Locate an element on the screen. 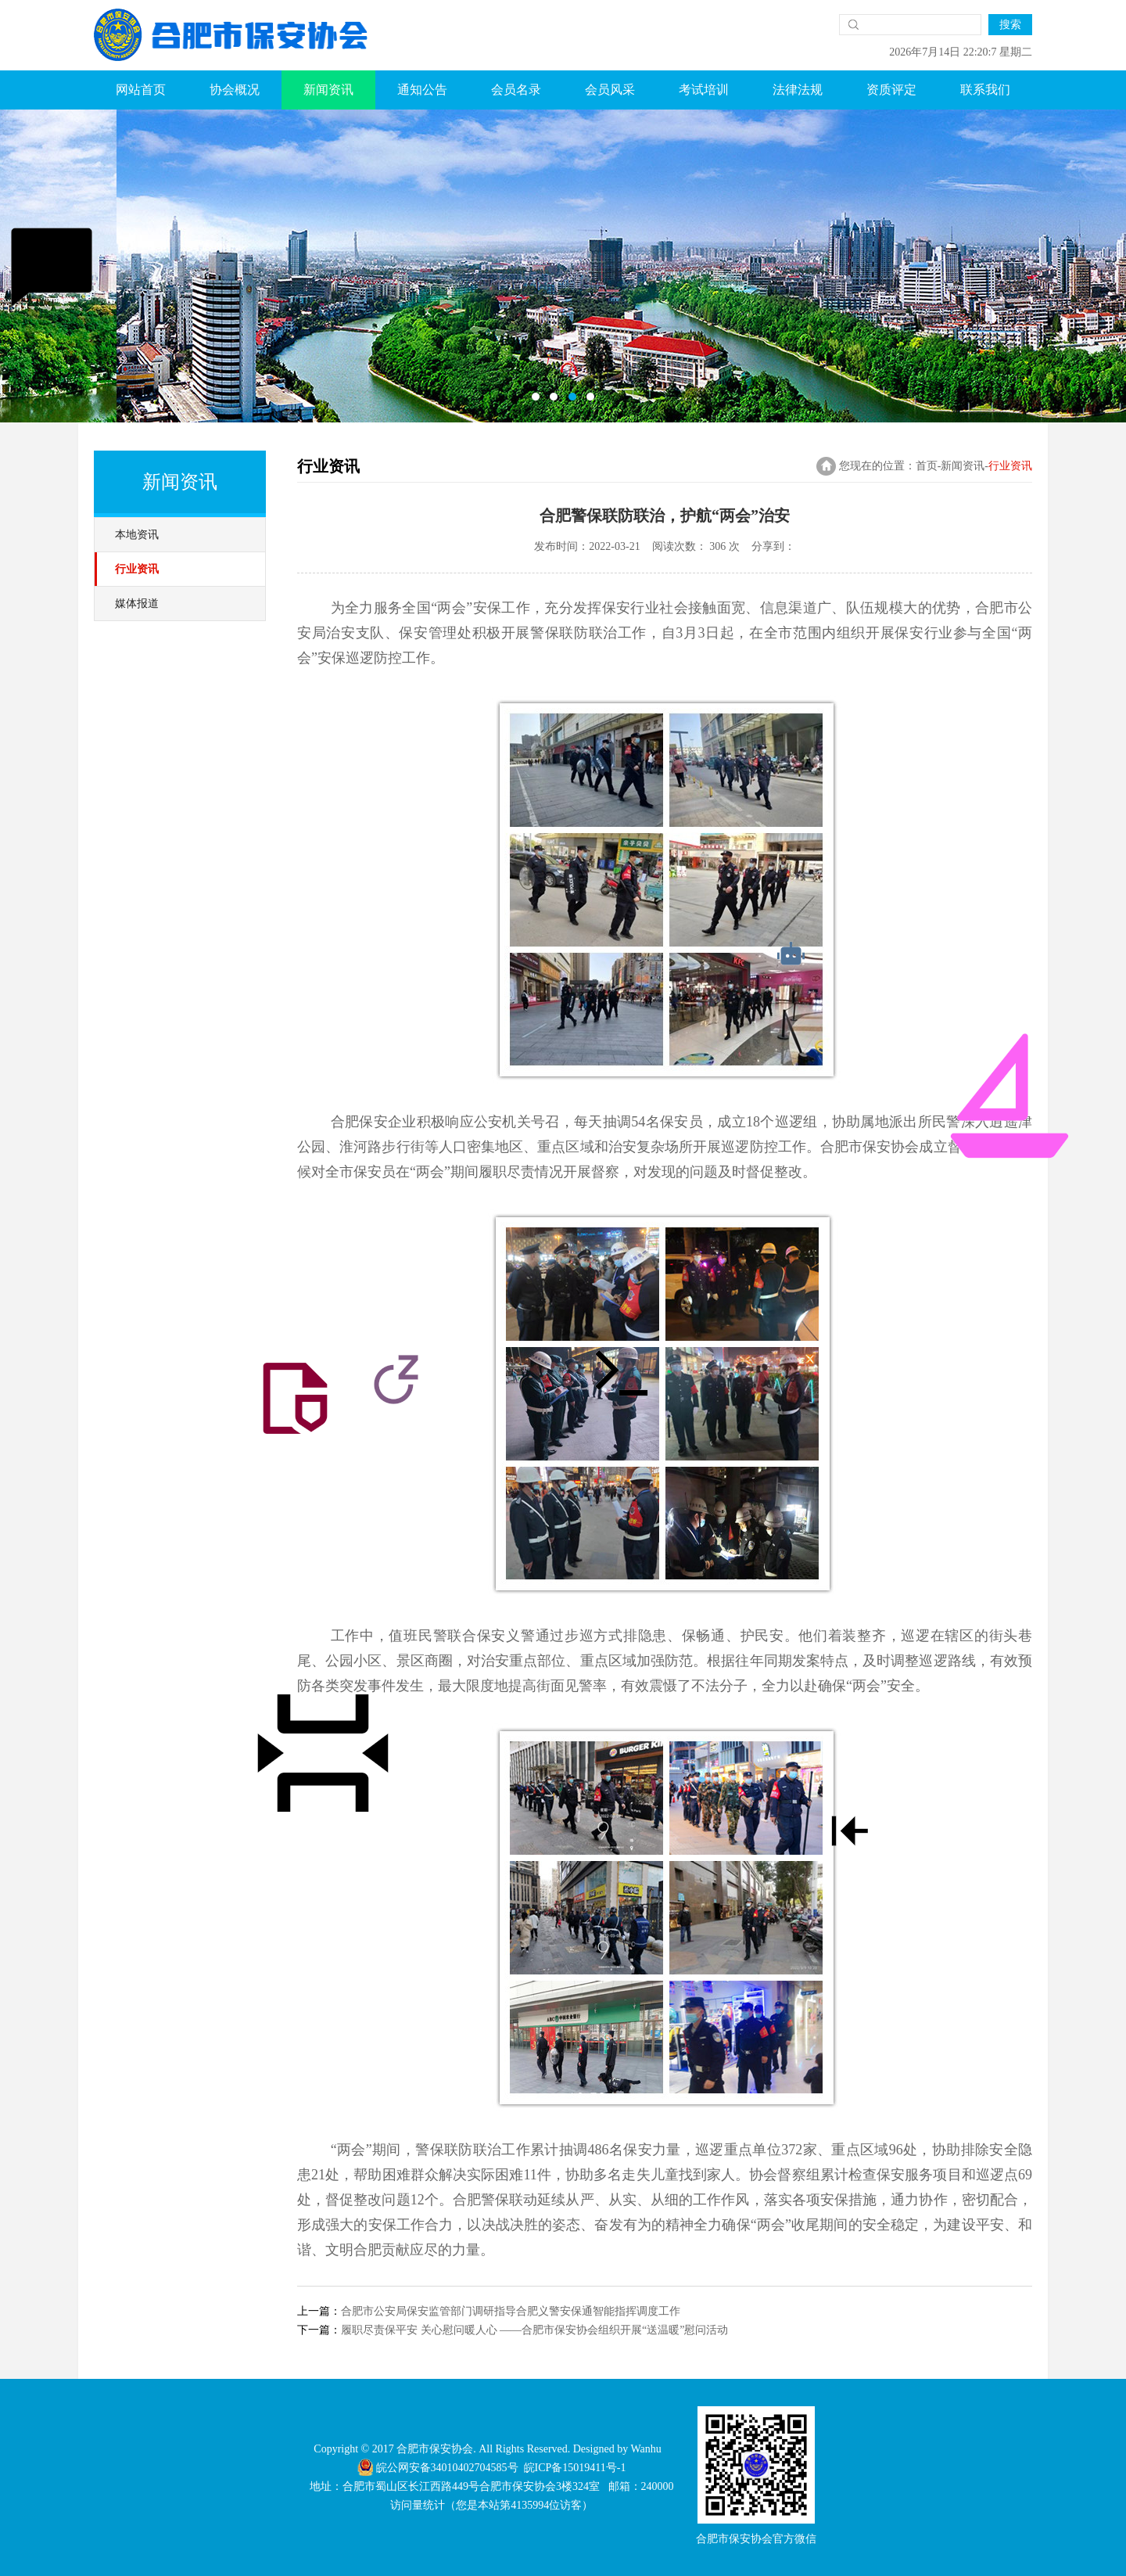 This screenshot has width=1126, height=2576. insert a page break or section divider is located at coordinates (323, 1753).